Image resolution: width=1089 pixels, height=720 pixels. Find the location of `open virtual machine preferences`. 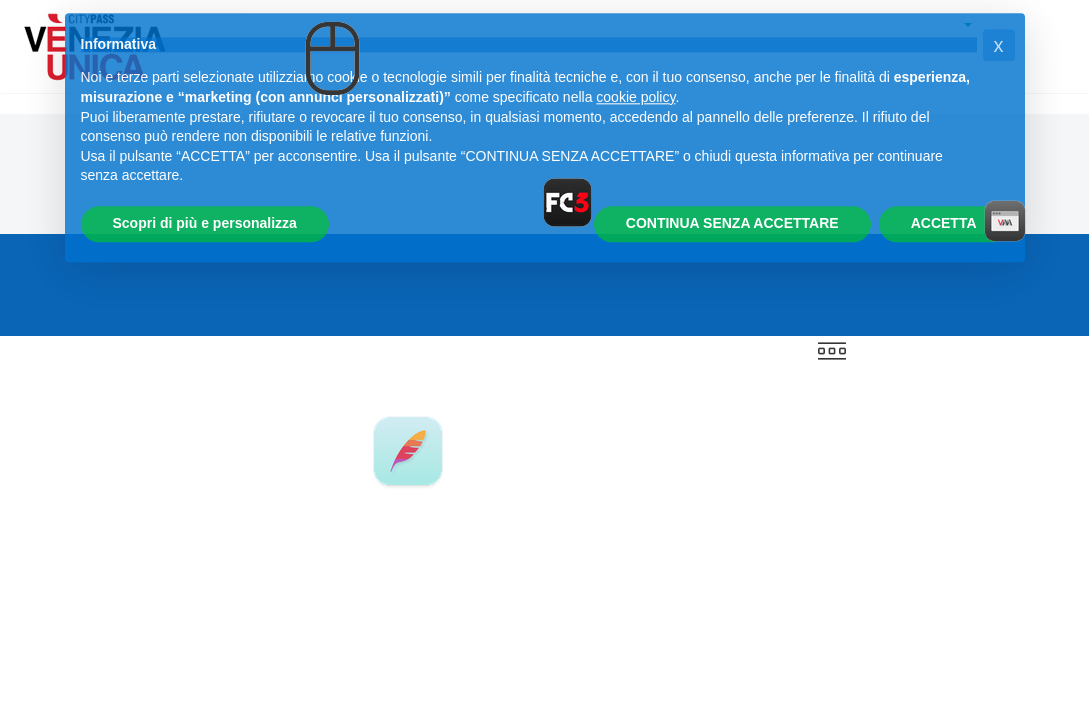

open virtual machine preferences is located at coordinates (1005, 221).